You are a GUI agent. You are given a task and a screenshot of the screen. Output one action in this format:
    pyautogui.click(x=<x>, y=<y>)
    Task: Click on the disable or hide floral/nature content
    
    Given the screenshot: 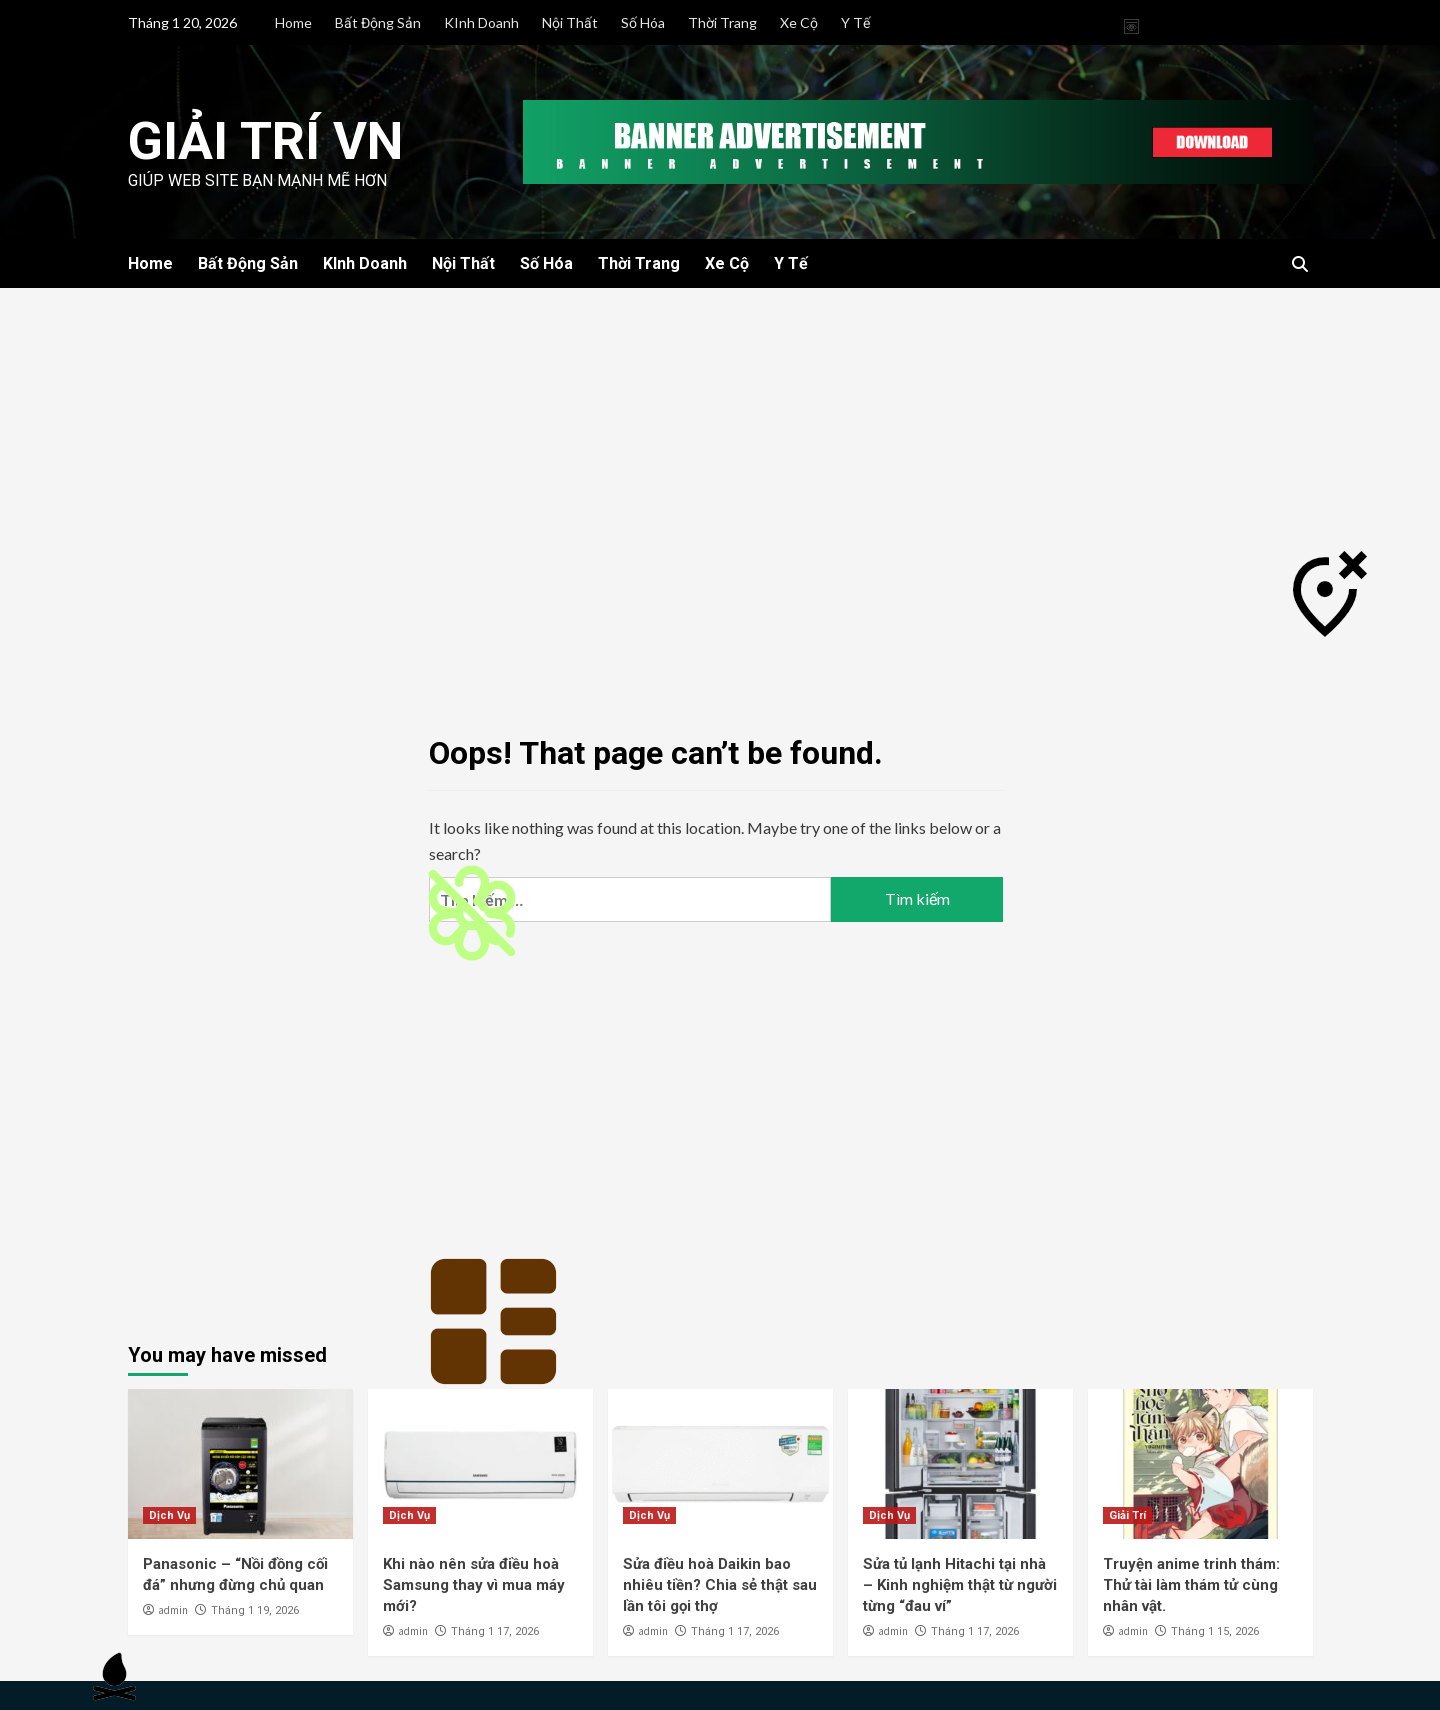 What is the action you would take?
    pyautogui.click(x=472, y=913)
    